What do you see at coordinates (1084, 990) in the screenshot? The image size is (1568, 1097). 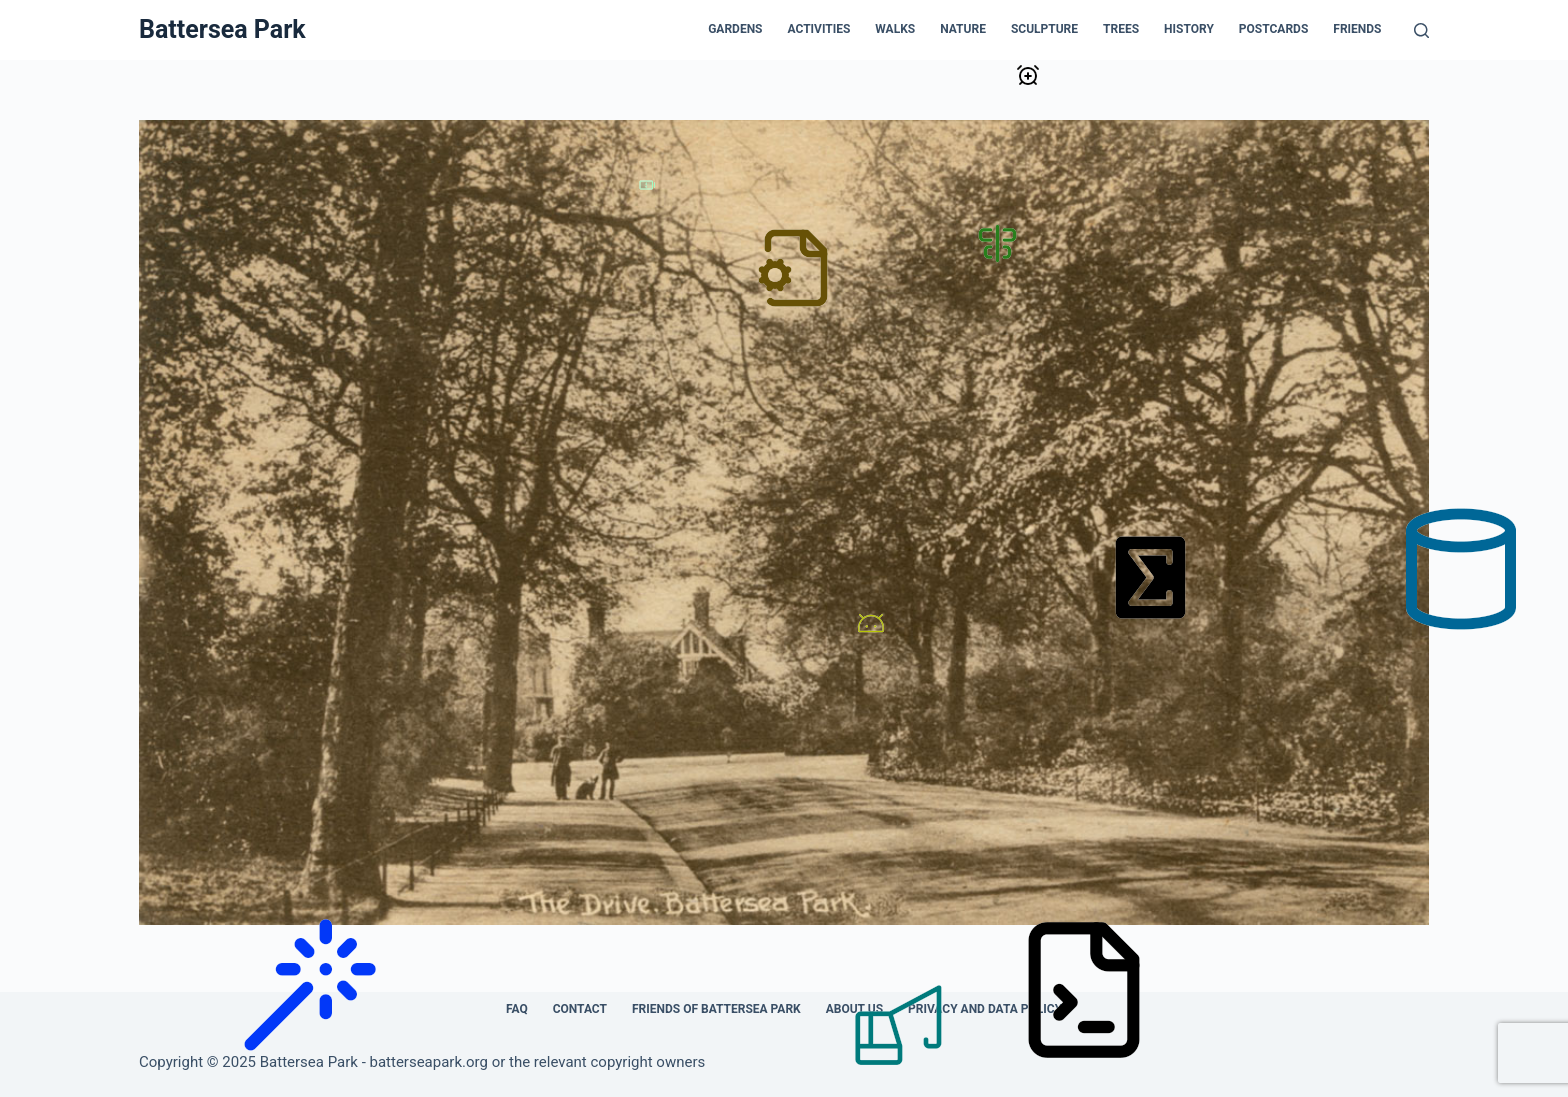 I see `open terminal or command line file` at bounding box center [1084, 990].